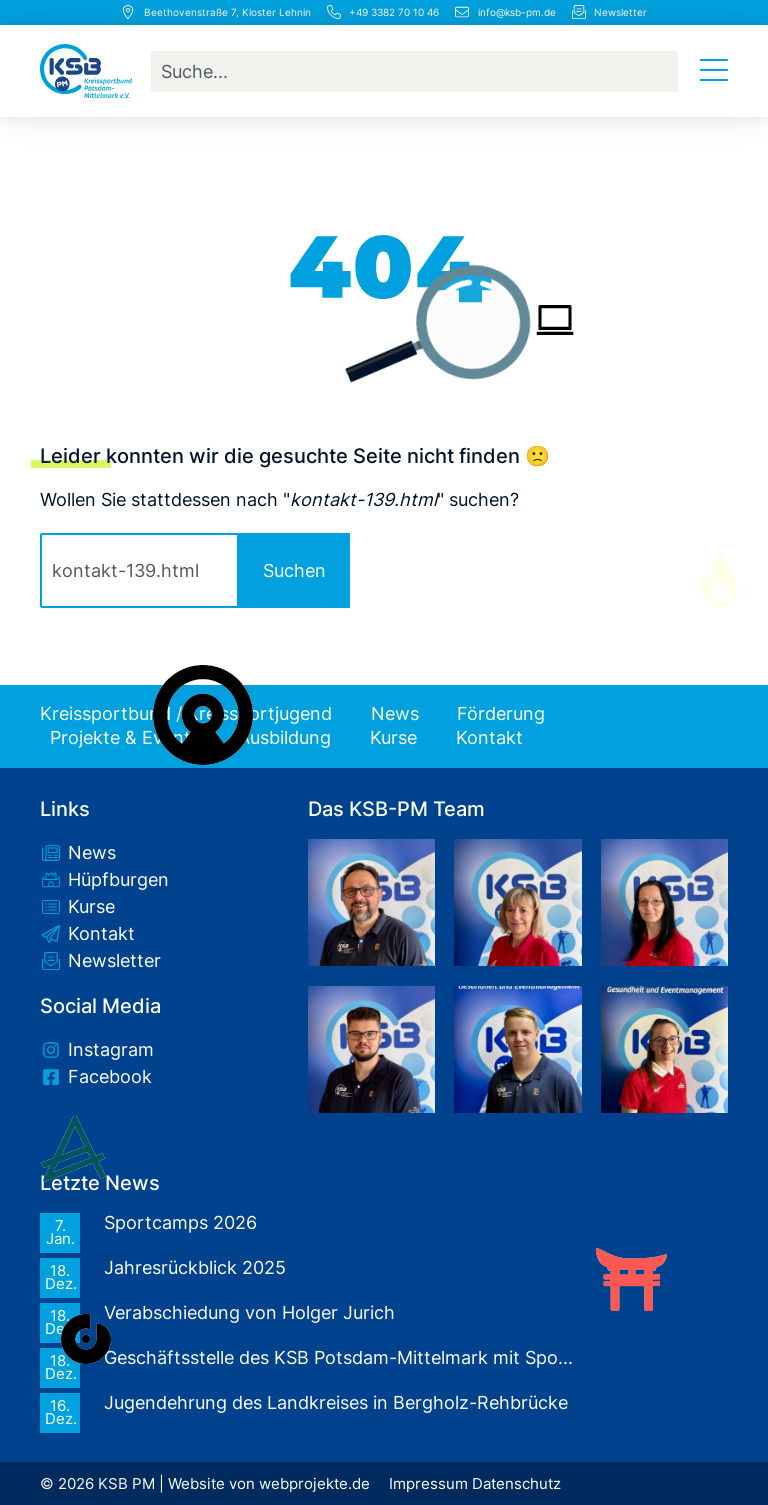  Describe the element at coordinates (73, 1148) in the screenshot. I see `open the Actual Budget app` at that location.